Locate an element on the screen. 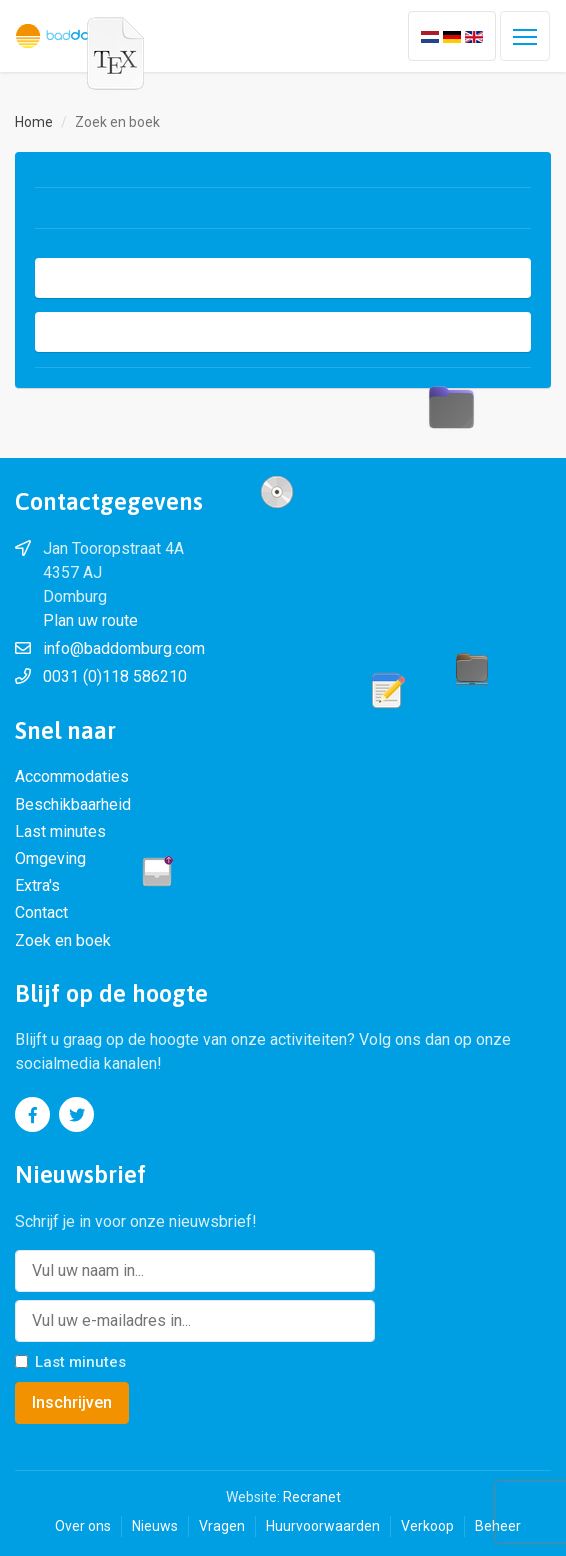 The image size is (566, 1556). access CD/DVD drive or disc media is located at coordinates (277, 492).